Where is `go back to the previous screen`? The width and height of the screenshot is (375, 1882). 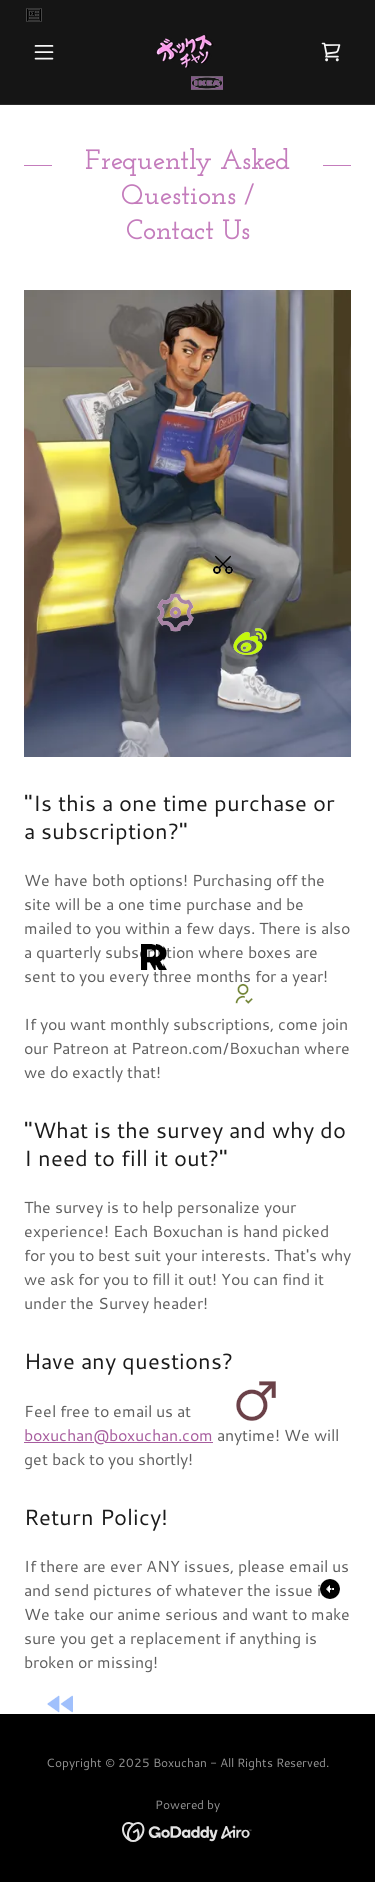 go back to the previous screen is located at coordinates (330, 1589).